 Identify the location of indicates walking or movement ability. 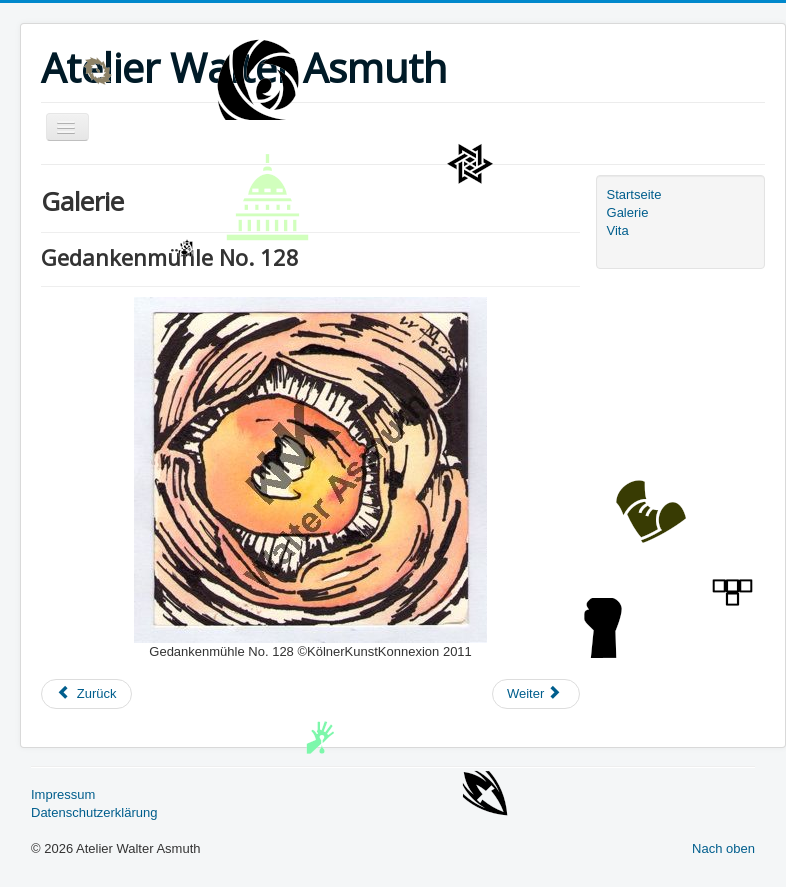
(651, 510).